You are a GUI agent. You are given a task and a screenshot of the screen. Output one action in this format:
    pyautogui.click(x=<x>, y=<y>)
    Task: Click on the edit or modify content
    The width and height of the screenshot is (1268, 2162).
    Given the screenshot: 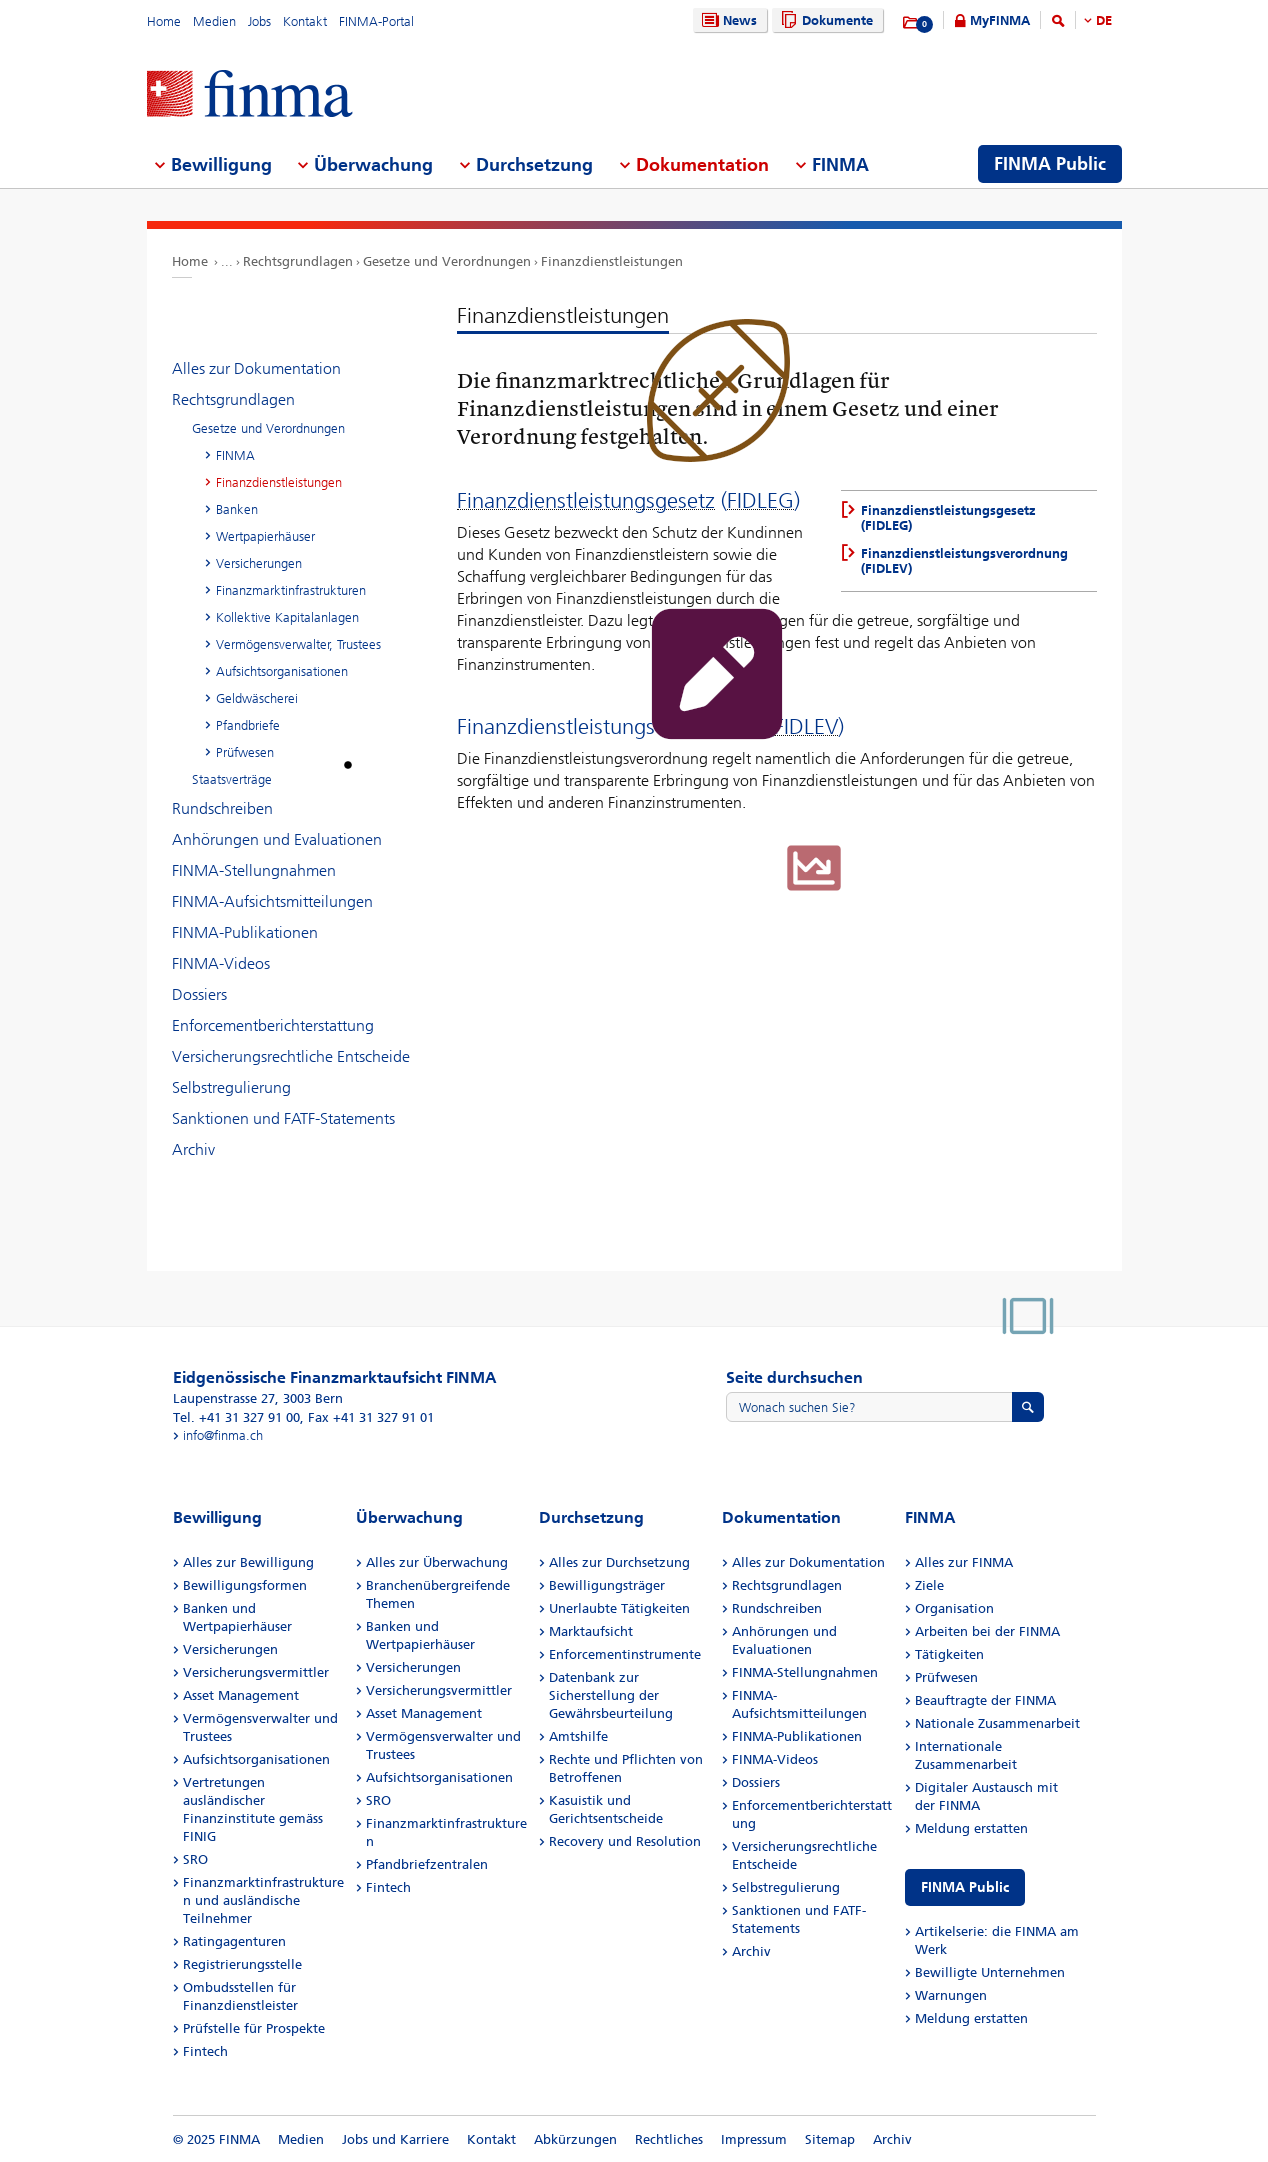 What is the action you would take?
    pyautogui.click(x=717, y=674)
    